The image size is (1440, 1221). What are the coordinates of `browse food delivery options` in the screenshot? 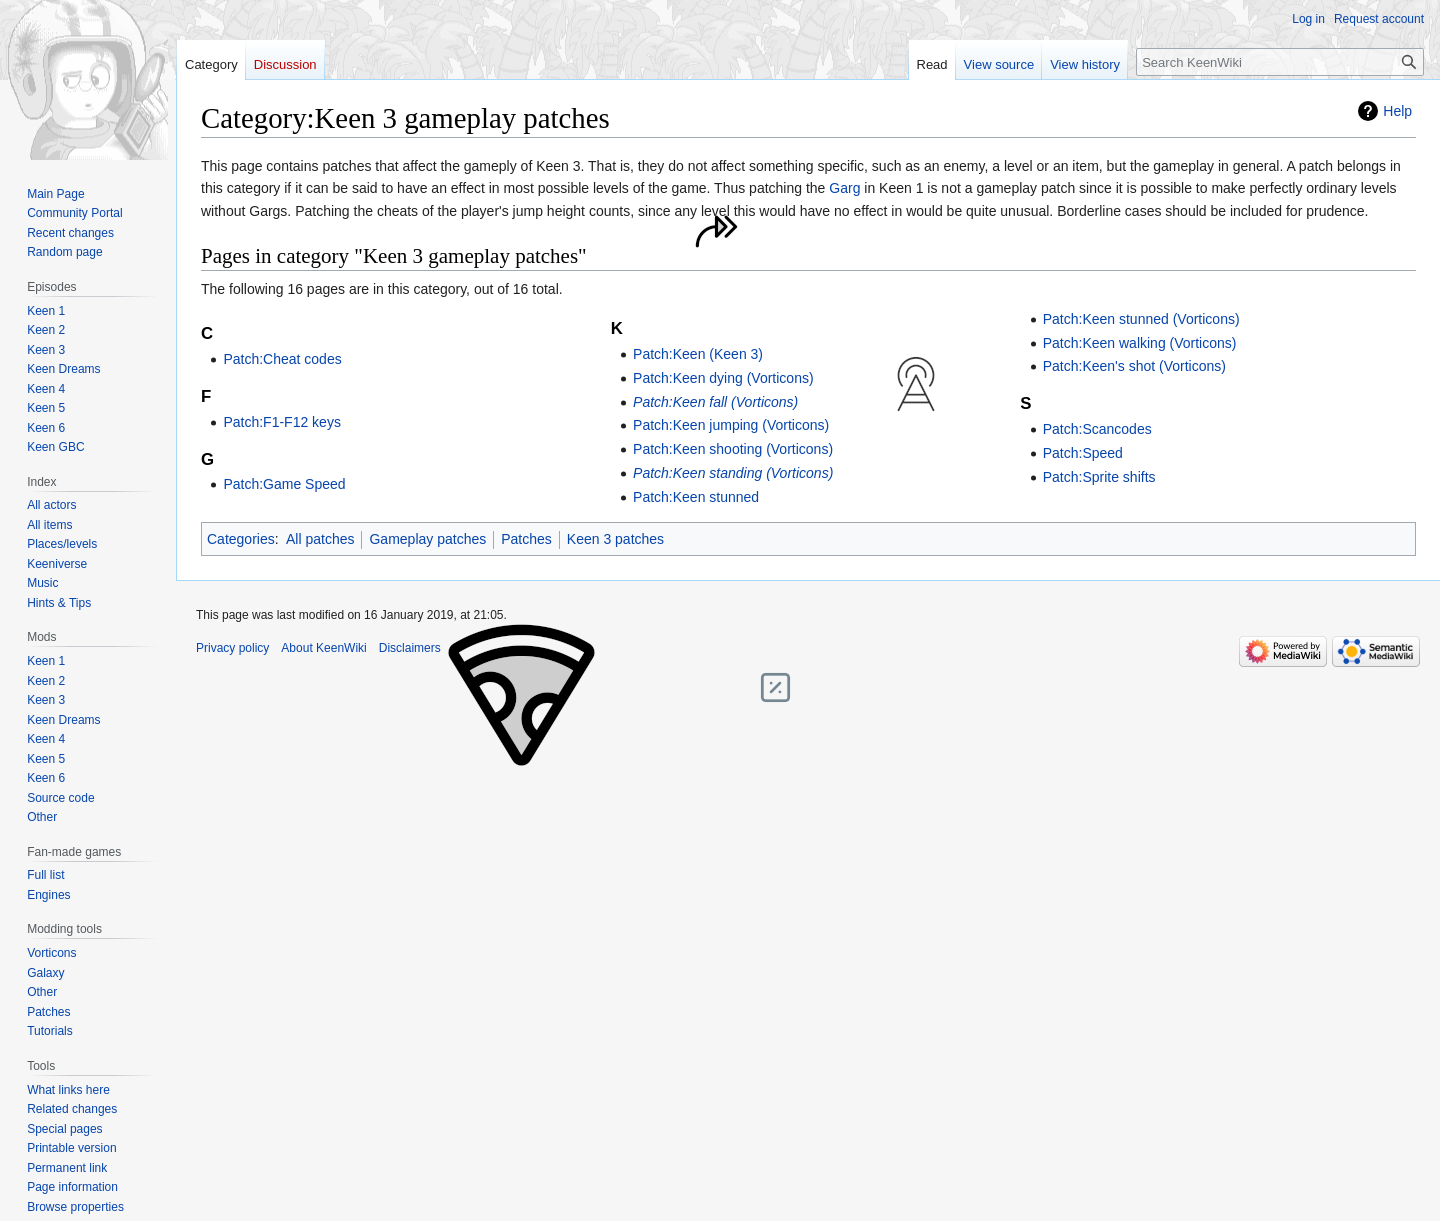 It's located at (521, 692).